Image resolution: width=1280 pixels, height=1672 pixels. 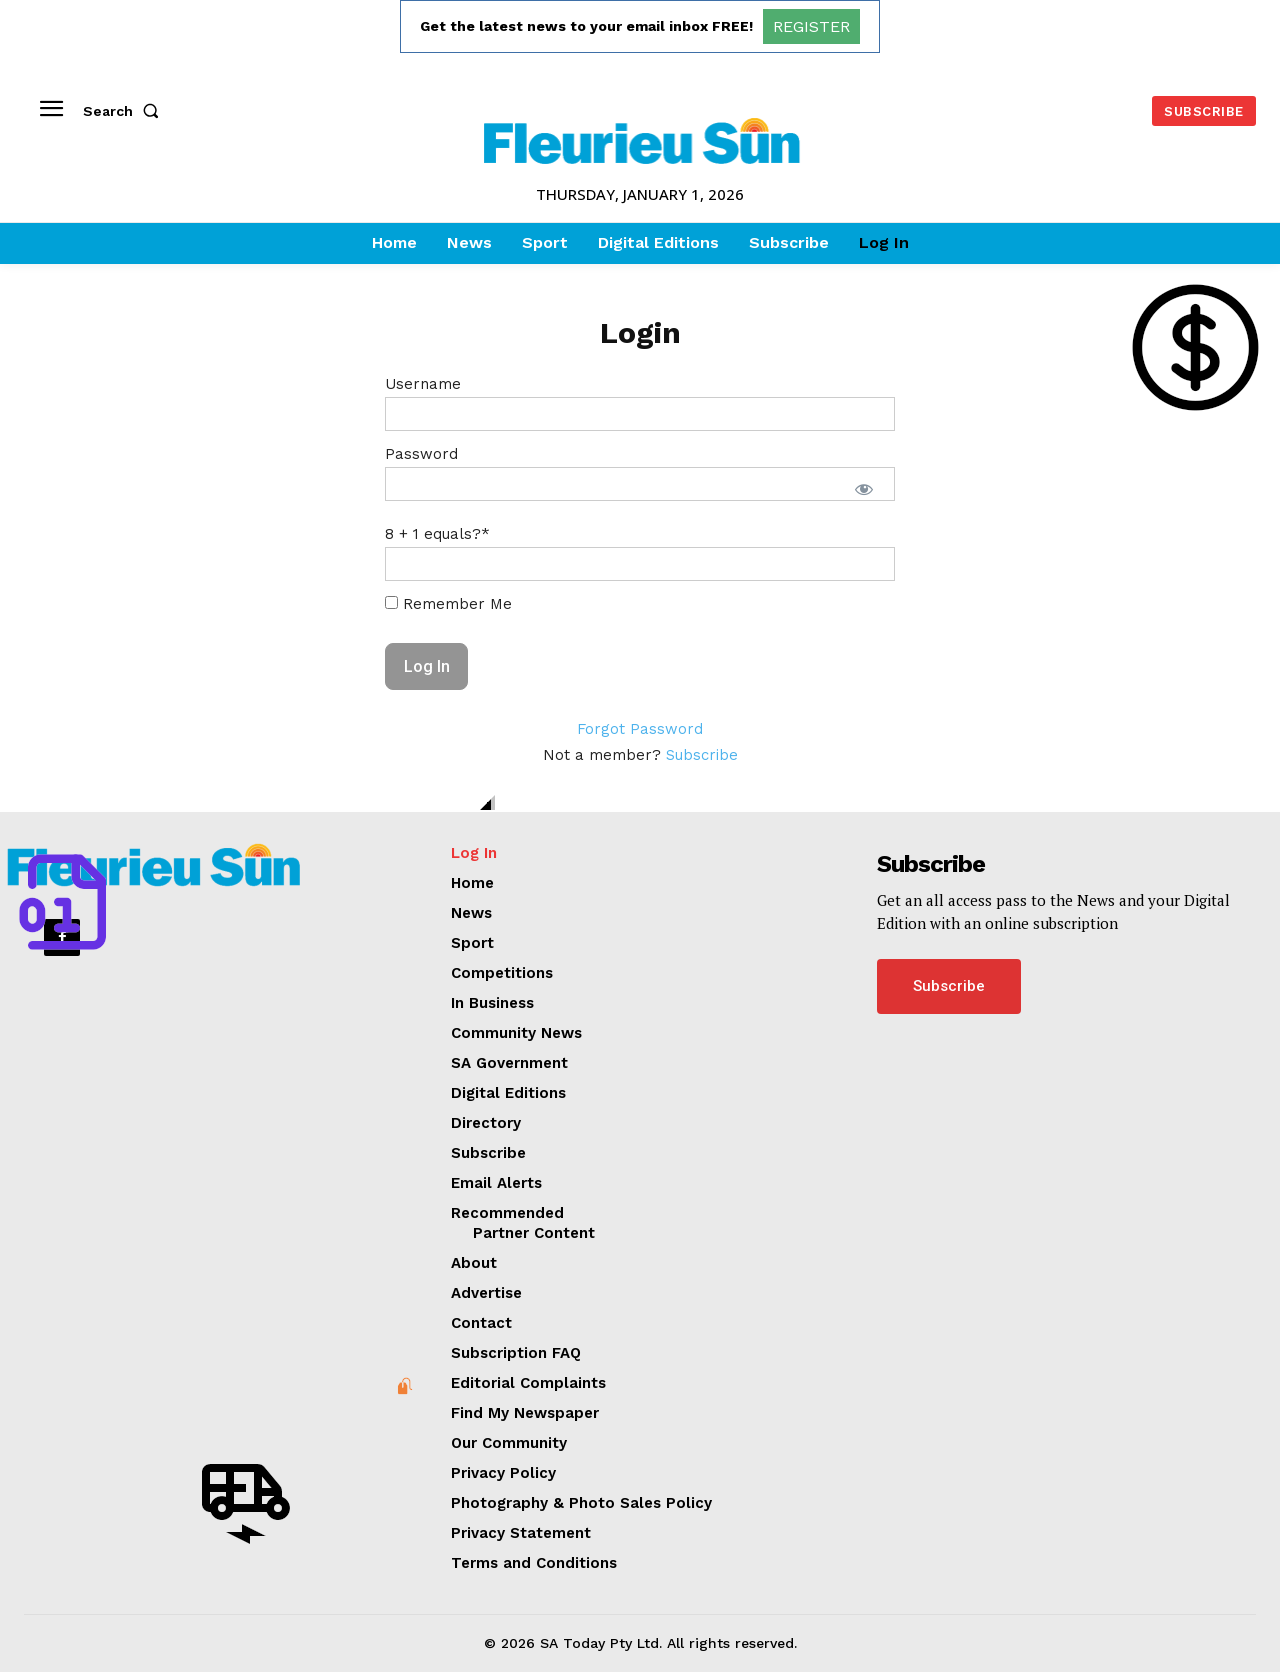 I want to click on browse tea or hot beverage options, so click(x=404, y=1386).